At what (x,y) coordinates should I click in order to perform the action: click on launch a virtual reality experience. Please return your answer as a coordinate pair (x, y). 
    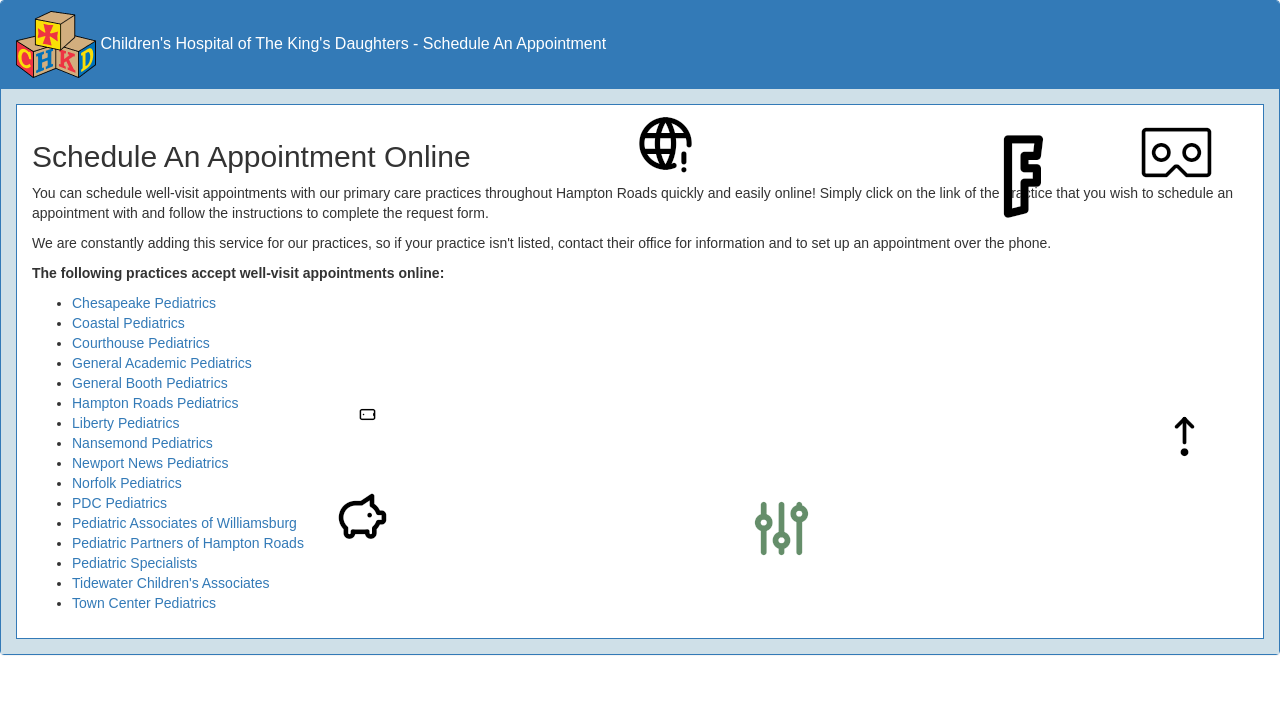
    Looking at the image, I should click on (1176, 152).